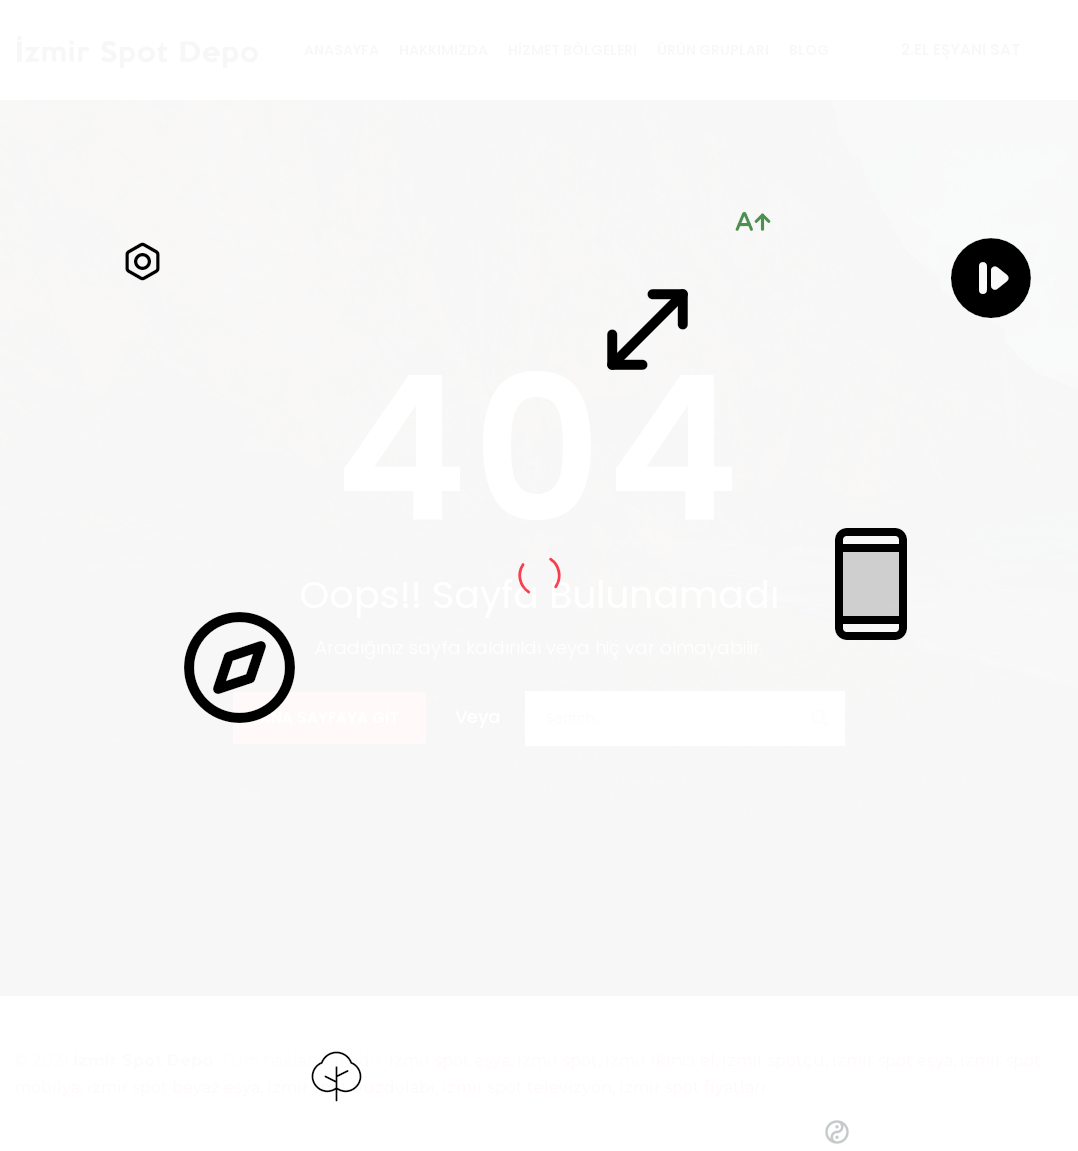 The image size is (1078, 1151). What do you see at coordinates (239, 667) in the screenshot?
I see `access navigation or directional features` at bounding box center [239, 667].